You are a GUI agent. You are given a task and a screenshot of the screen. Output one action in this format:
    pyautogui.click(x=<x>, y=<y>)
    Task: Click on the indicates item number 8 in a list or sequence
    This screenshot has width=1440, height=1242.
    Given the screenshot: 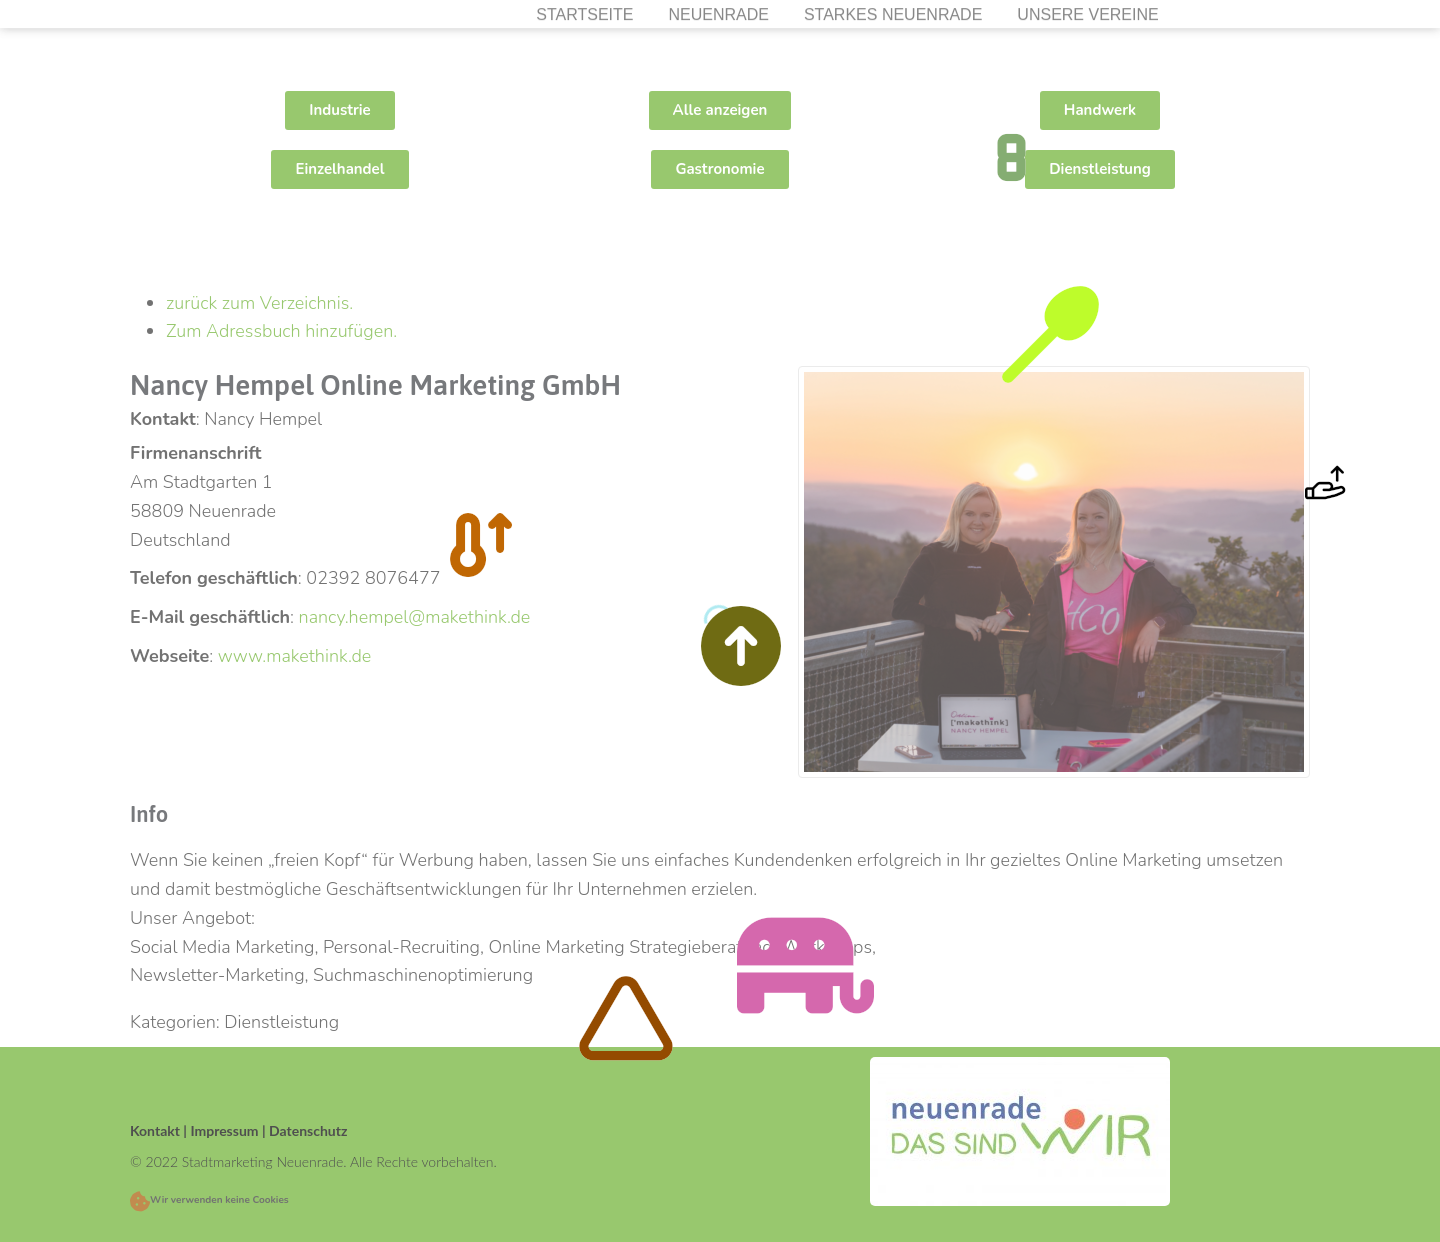 What is the action you would take?
    pyautogui.click(x=1011, y=157)
    